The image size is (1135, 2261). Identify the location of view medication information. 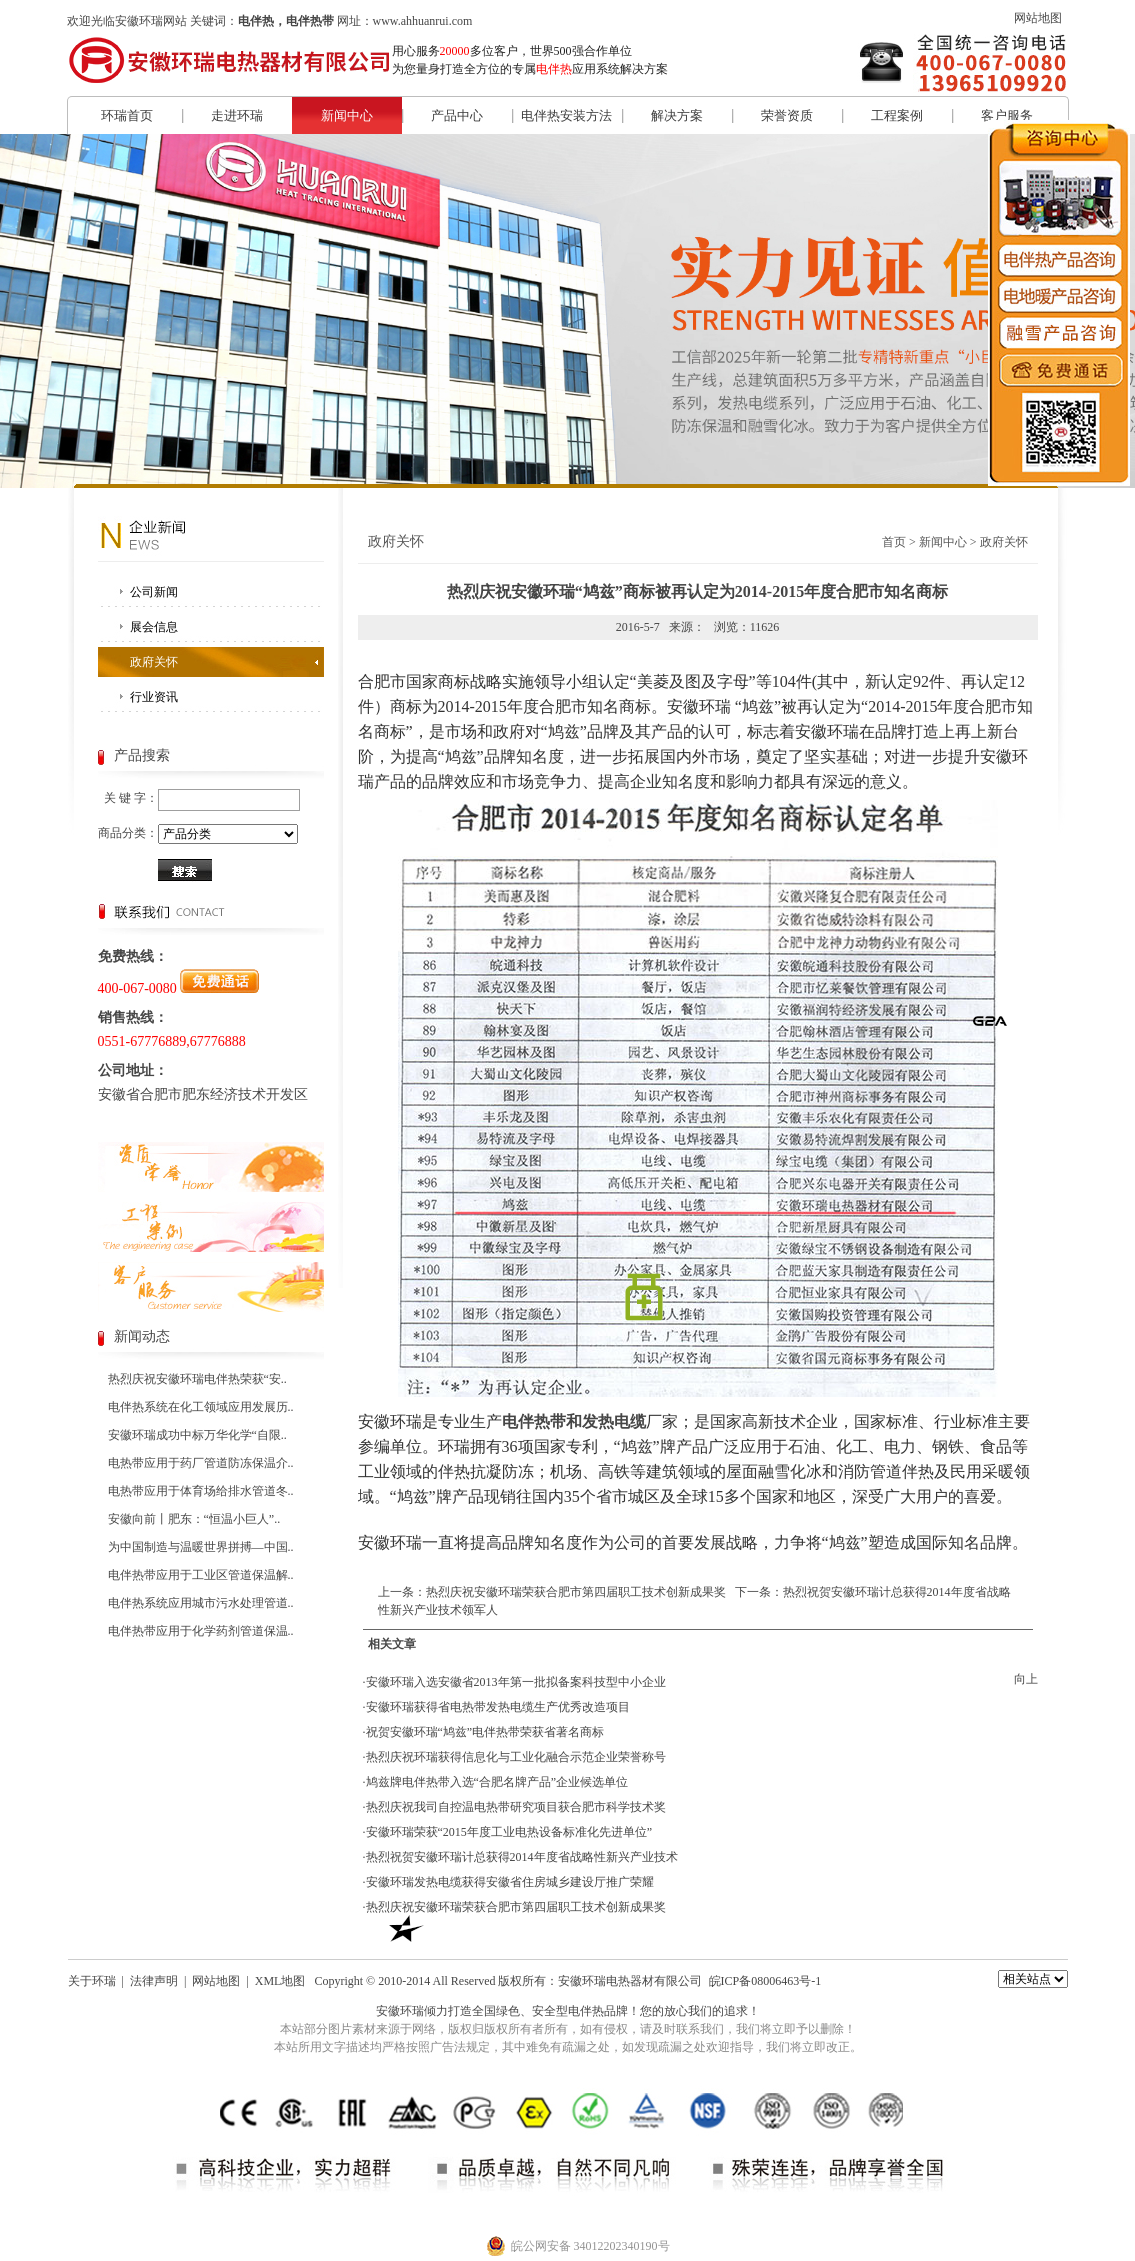
(644, 1297).